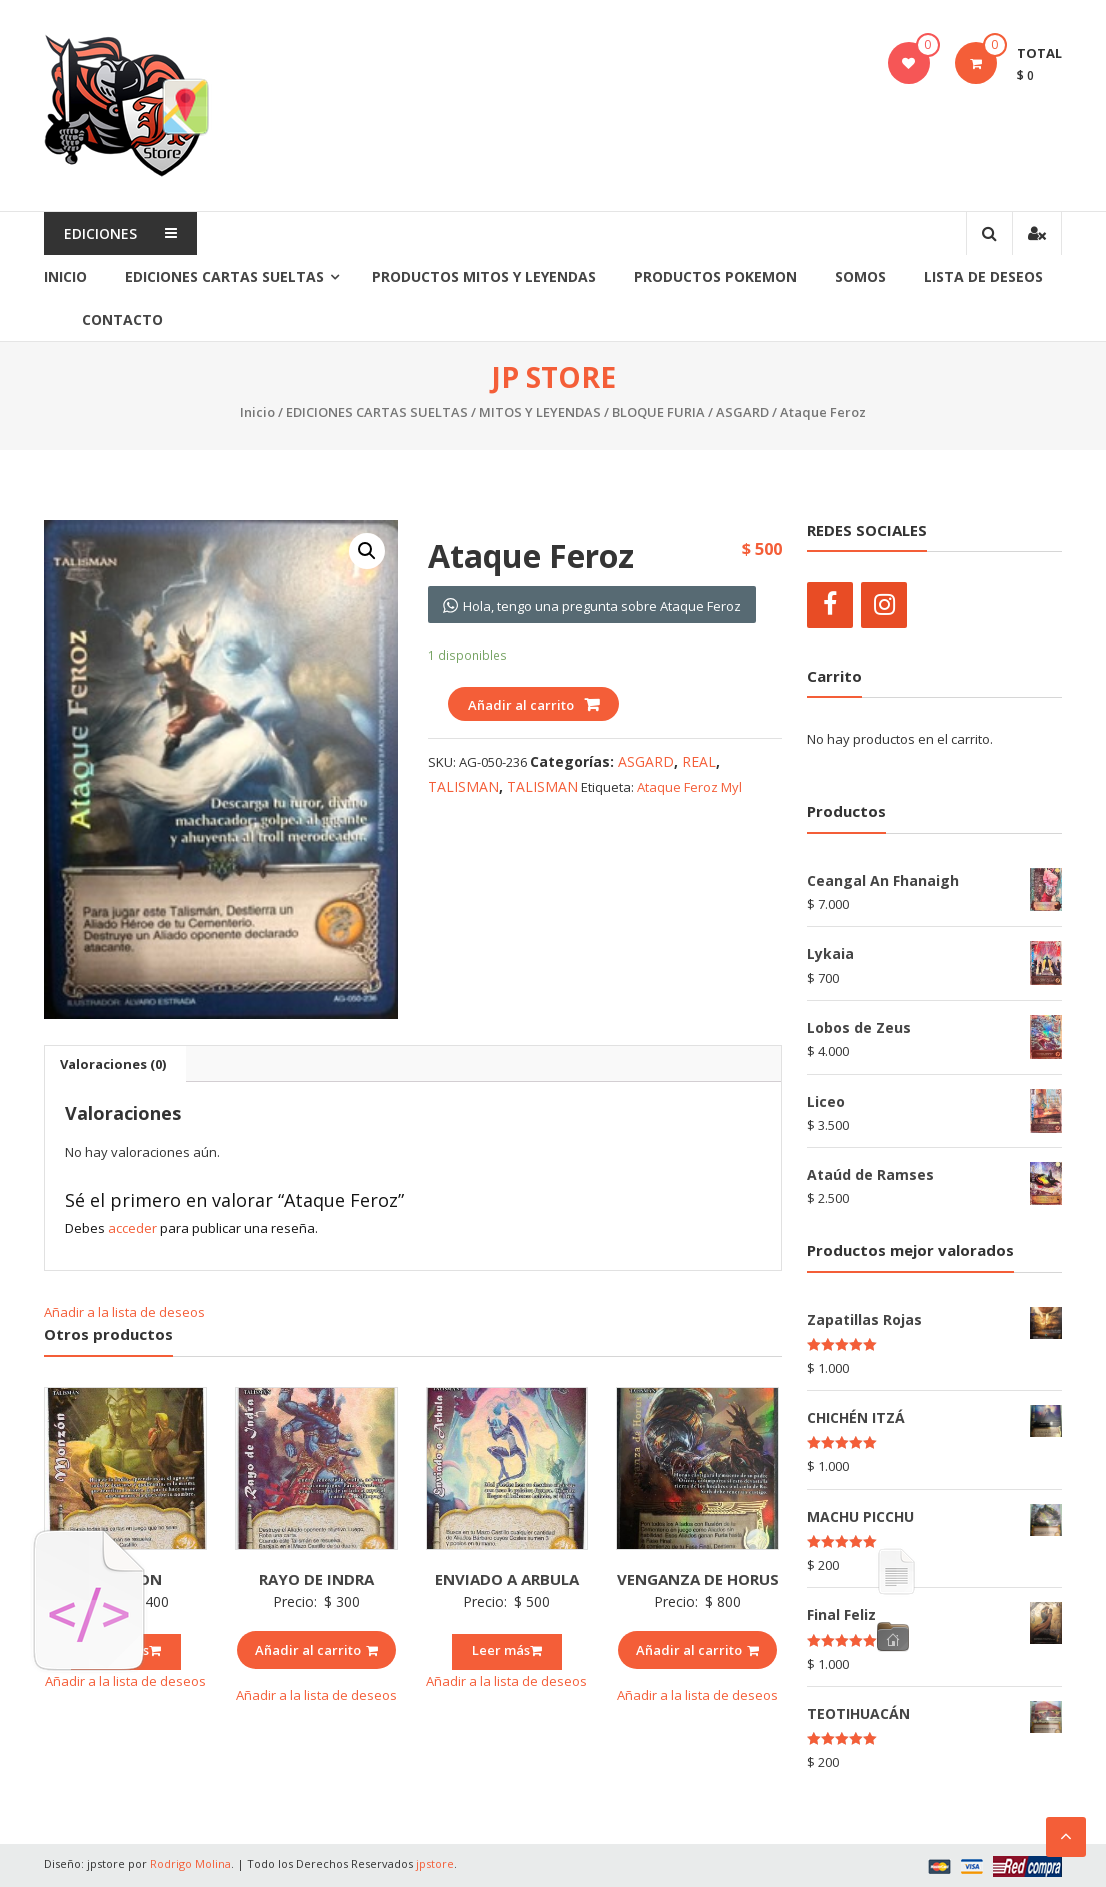 This screenshot has height=1887, width=1106. What do you see at coordinates (893, 1636) in the screenshot?
I see `access your home folder` at bounding box center [893, 1636].